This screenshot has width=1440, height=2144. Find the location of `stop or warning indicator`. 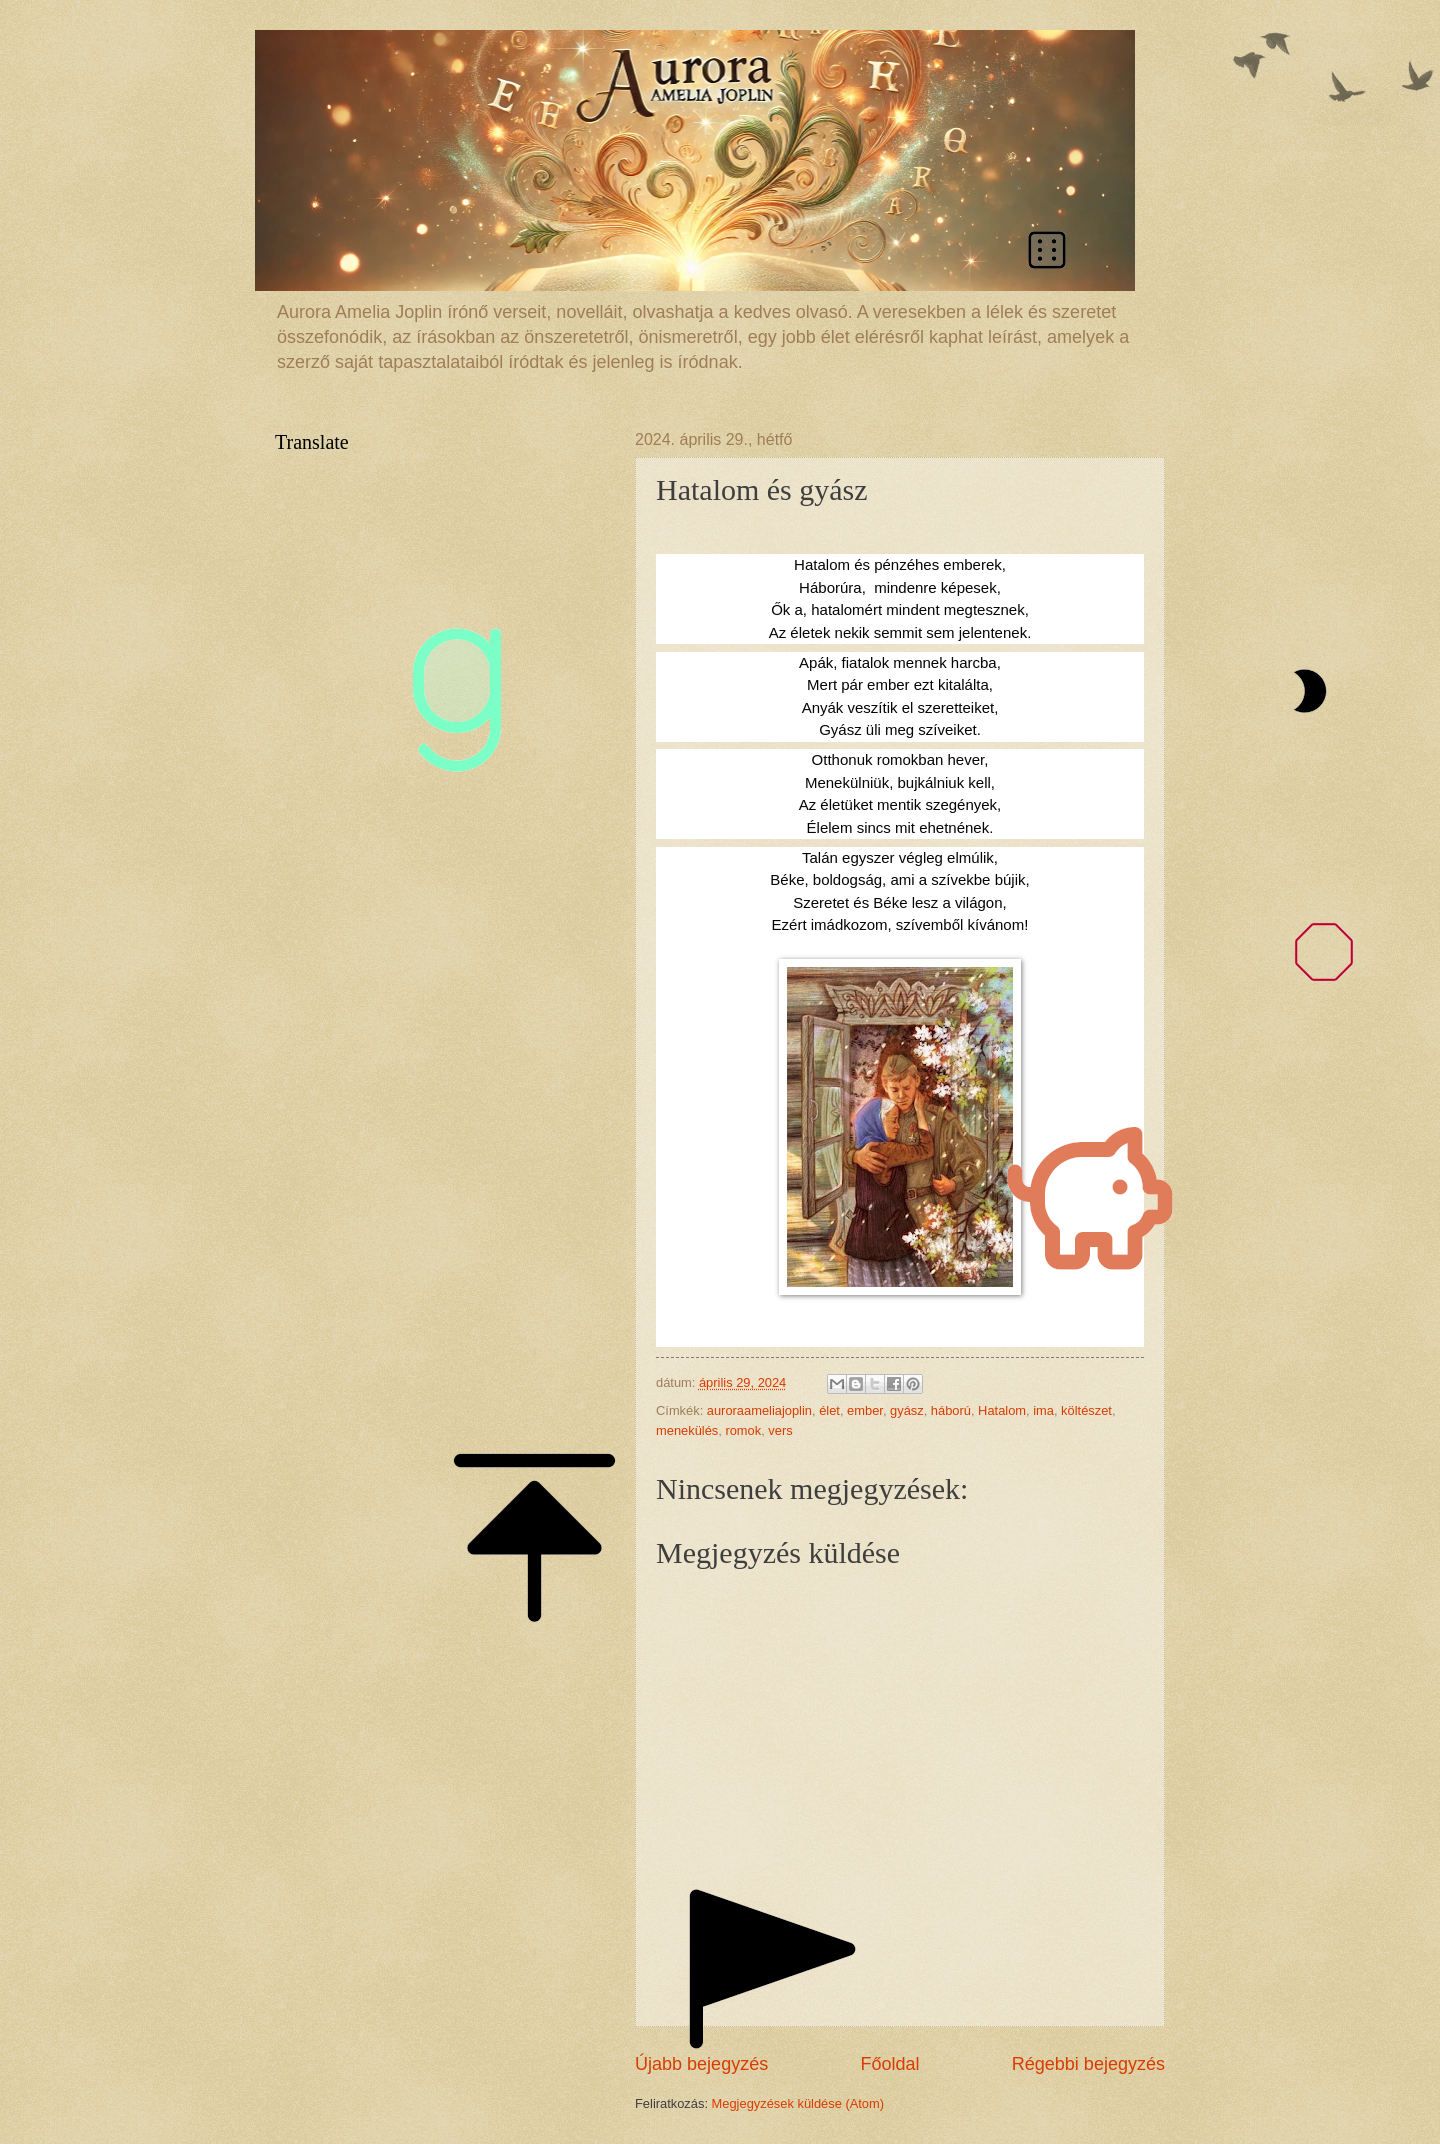

stop or warning indicator is located at coordinates (1324, 952).